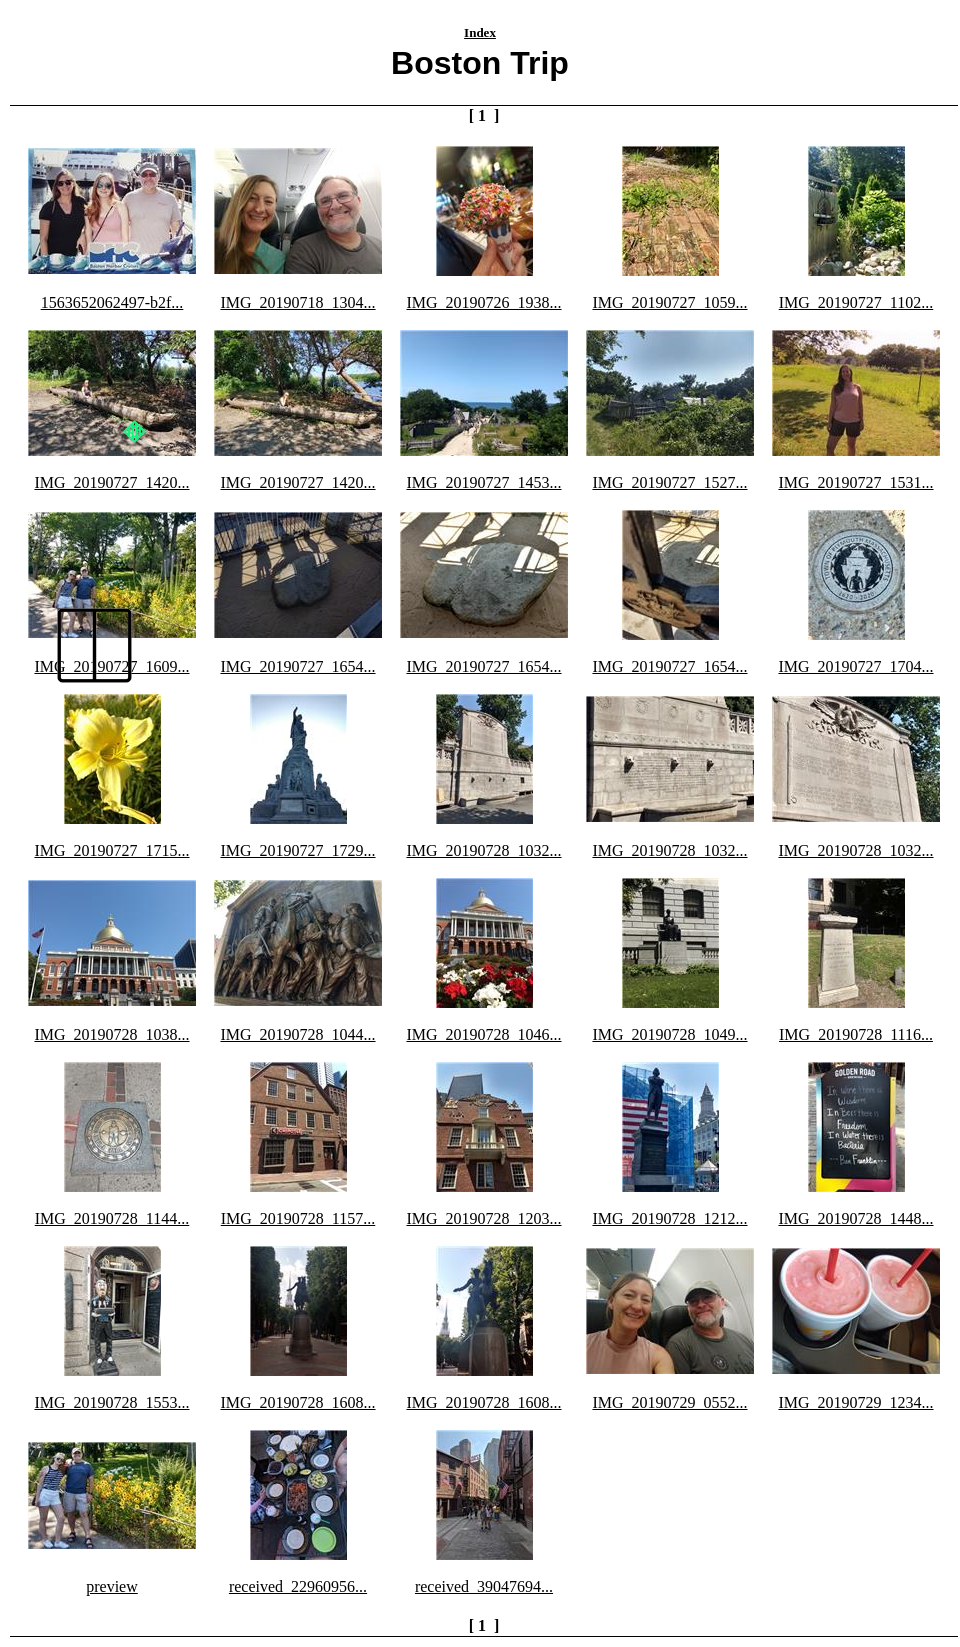  What do you see at coordinates (94, 645) in the screenshot?
I see `split view horizontally` at bounding box center [94, 645].